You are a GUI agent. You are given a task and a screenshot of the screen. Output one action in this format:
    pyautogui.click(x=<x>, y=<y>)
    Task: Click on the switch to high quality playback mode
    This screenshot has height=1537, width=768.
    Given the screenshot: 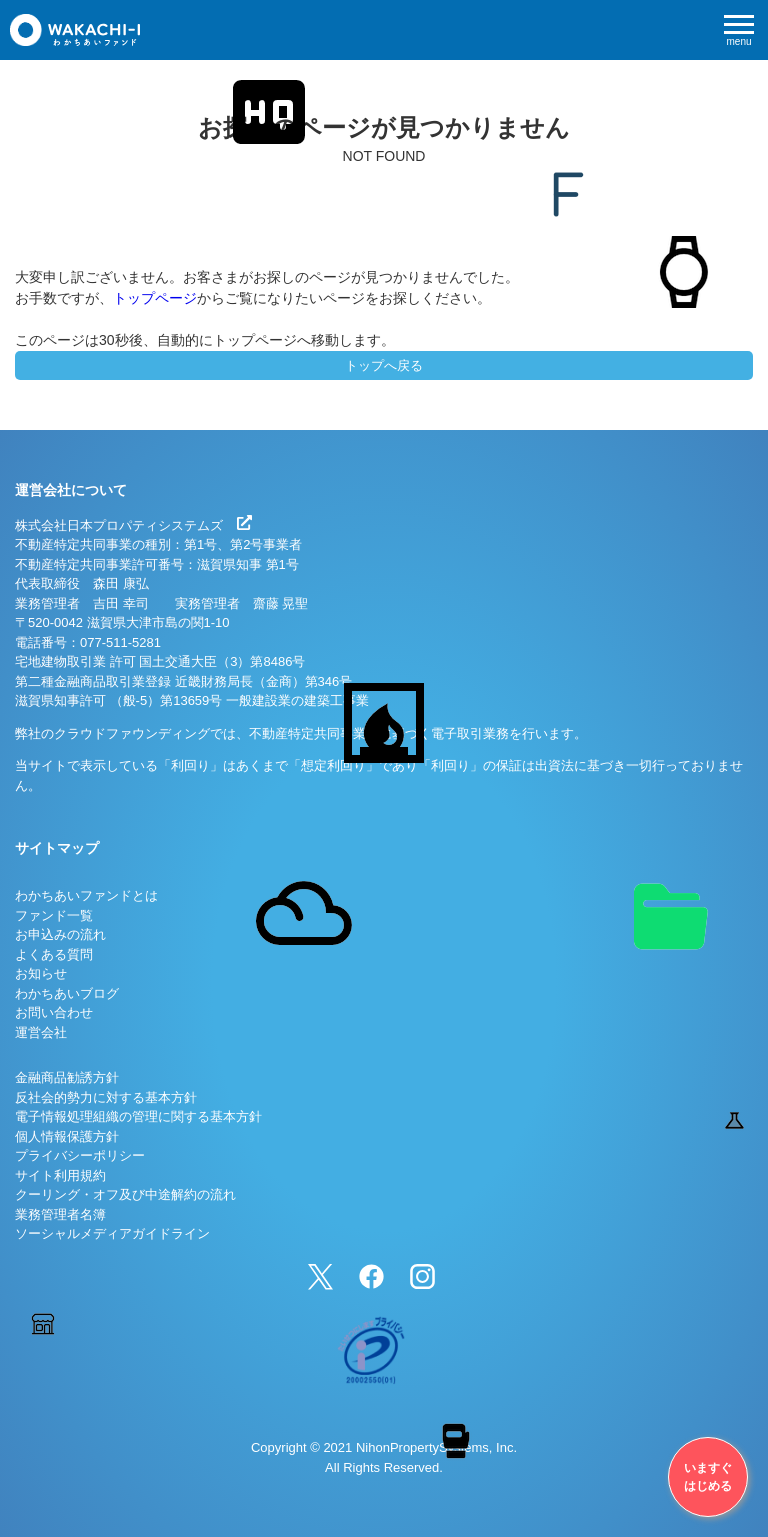 What is the action you would take?
    pyautogui.click(x=269, y=112)
    